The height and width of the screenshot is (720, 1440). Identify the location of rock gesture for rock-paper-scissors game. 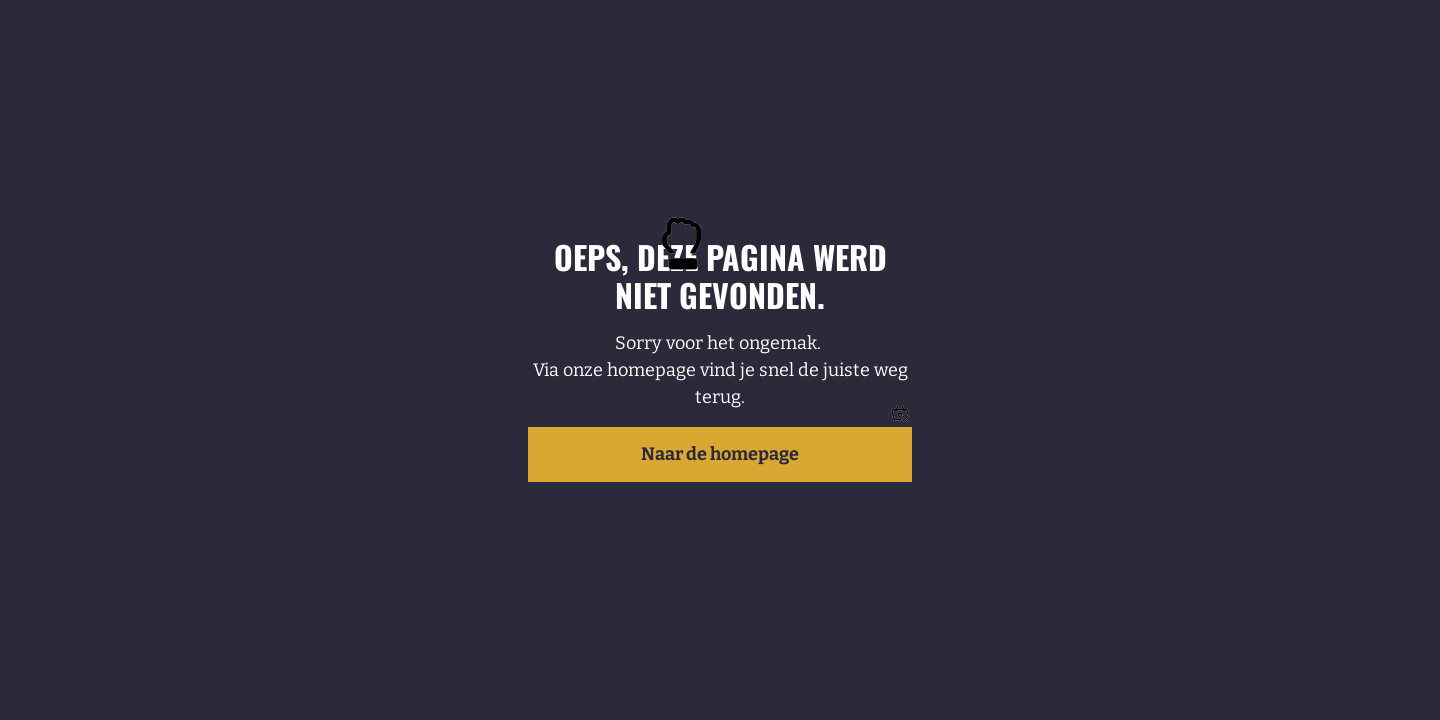
(681, 243).